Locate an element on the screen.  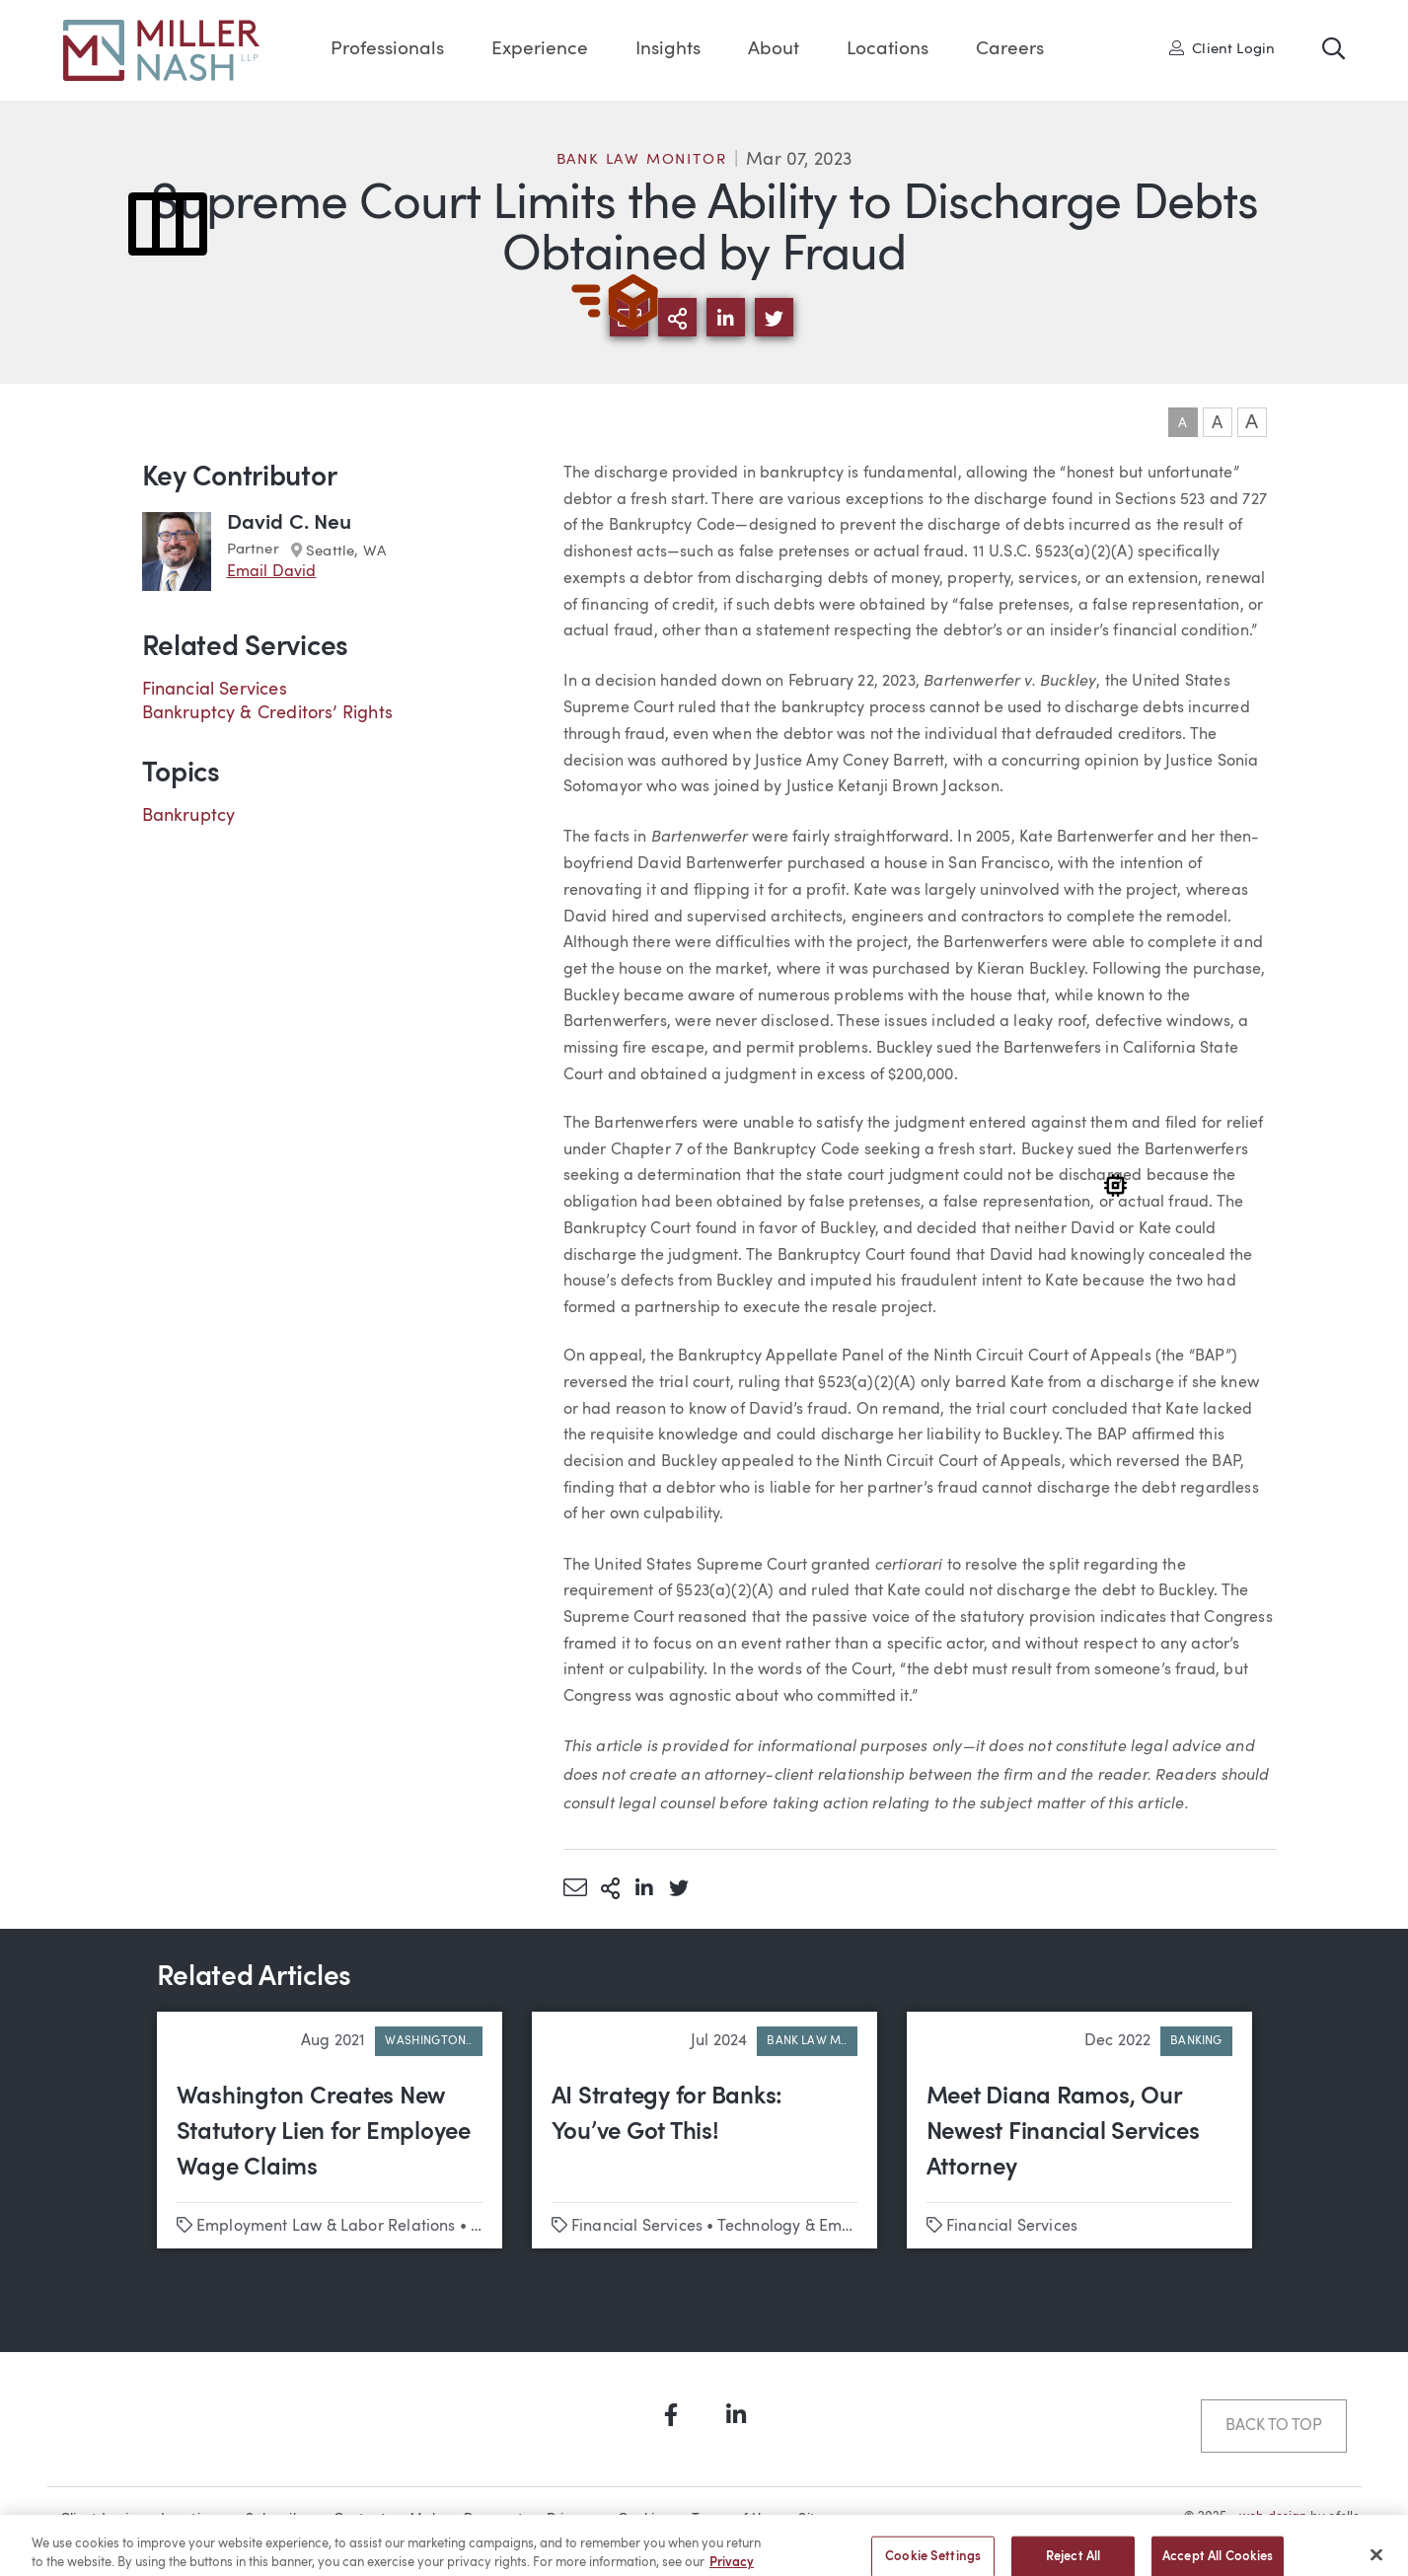
view device memory or RAM usage is located at coordinates (1115, 1185).